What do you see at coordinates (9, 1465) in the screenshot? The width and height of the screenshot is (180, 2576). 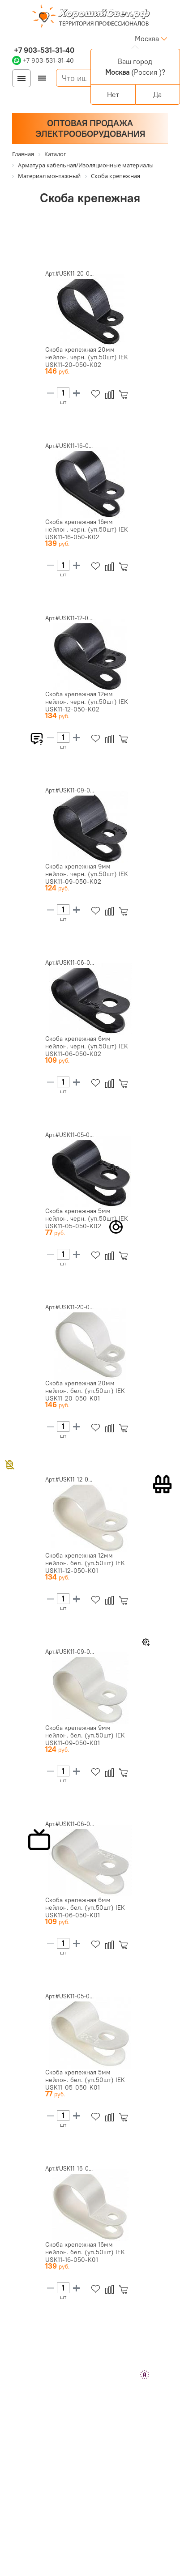 I see `no luggage allowed` at bounding box center [9, 1465].